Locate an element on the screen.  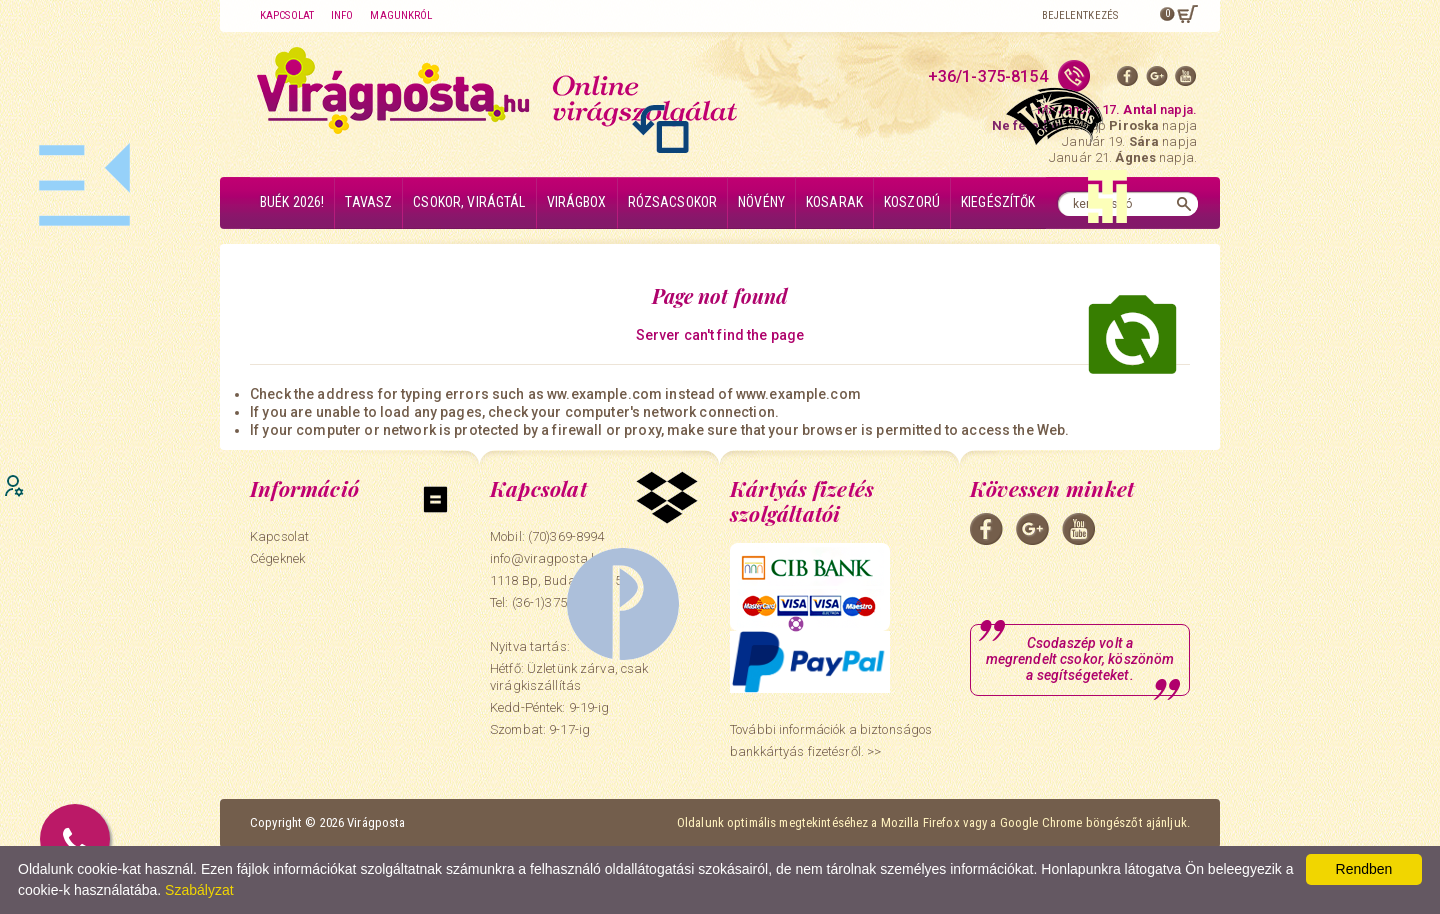
open Dropbox cloud storage is located at coordinates (667, 495).